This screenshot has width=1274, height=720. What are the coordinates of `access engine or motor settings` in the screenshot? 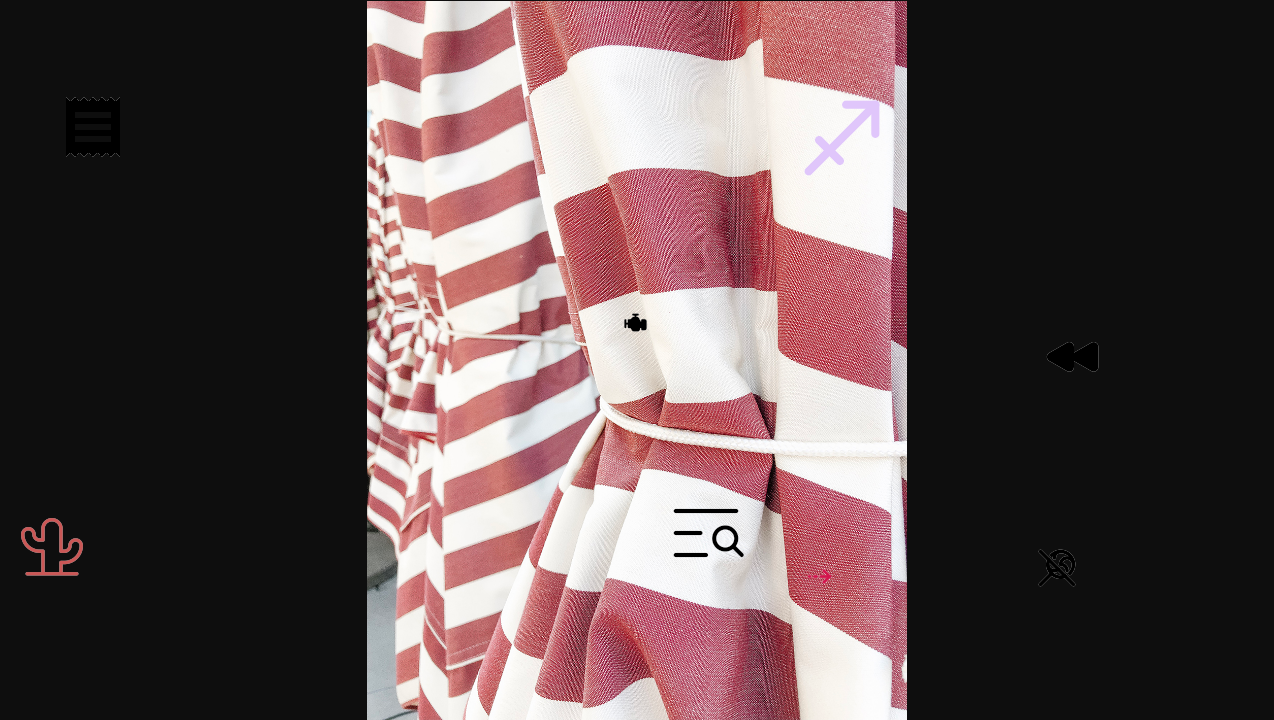 It's located at (635, 322).